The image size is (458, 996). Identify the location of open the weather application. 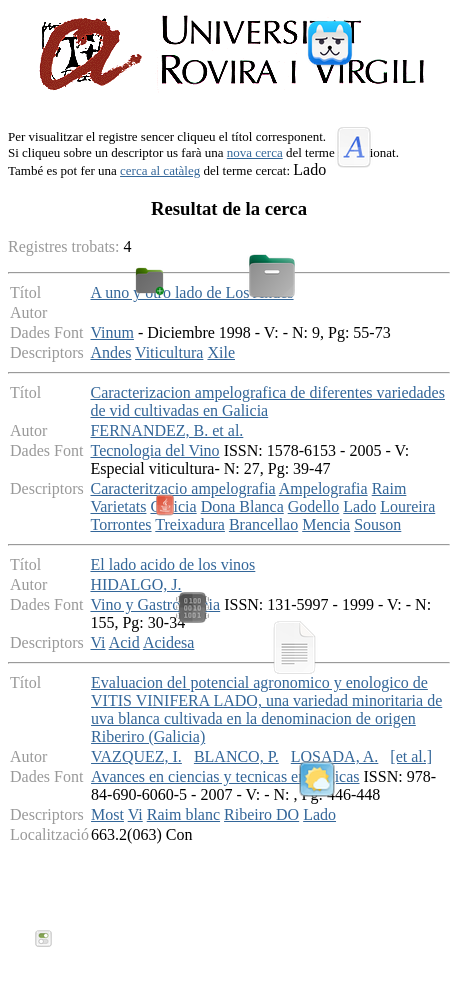
(317, 779).